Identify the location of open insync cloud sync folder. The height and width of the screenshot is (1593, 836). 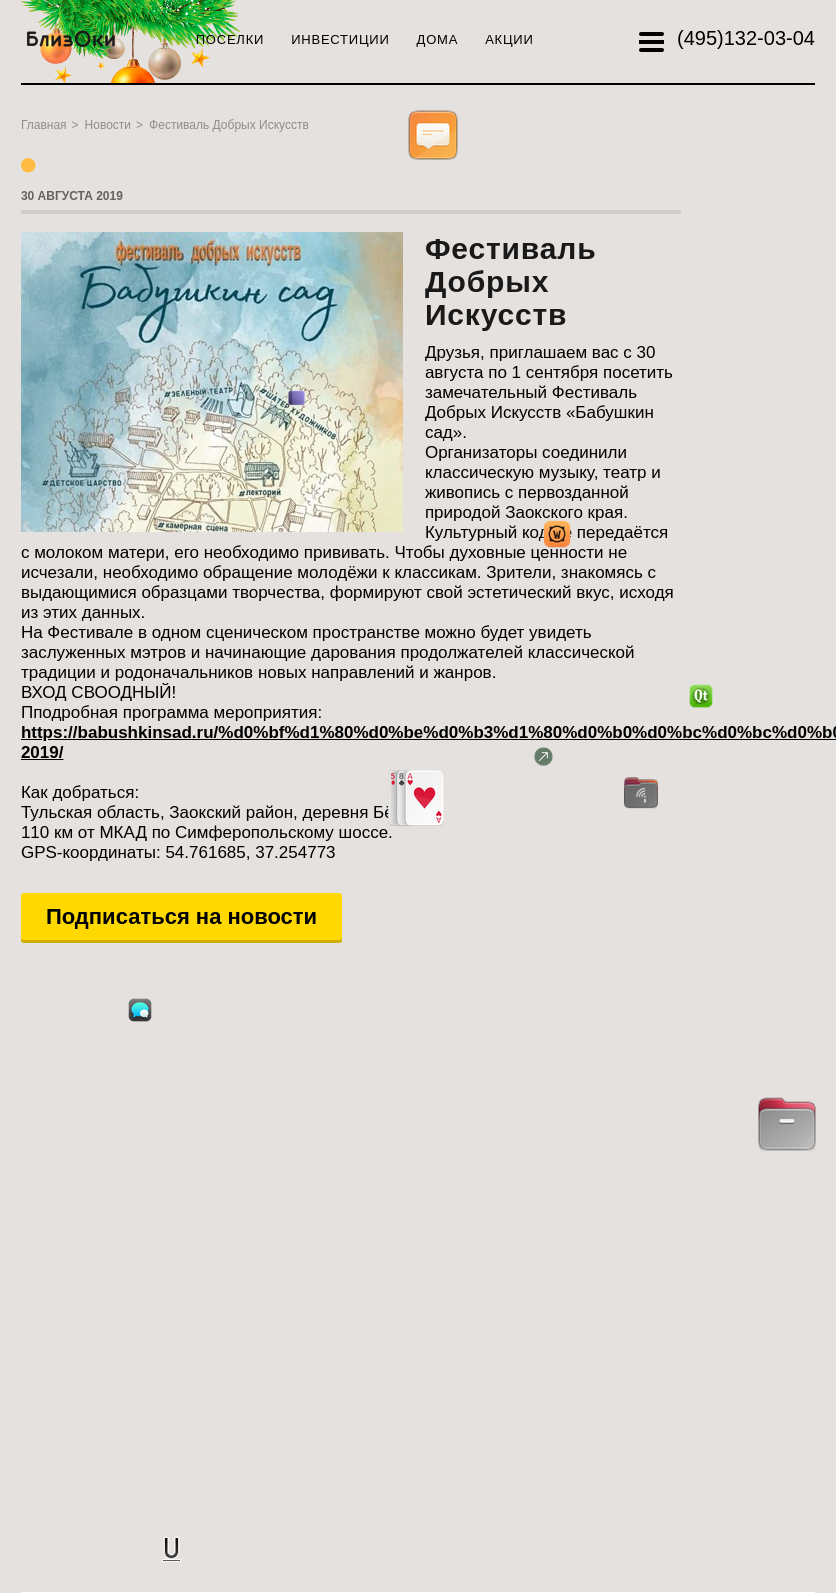
(641, 792).